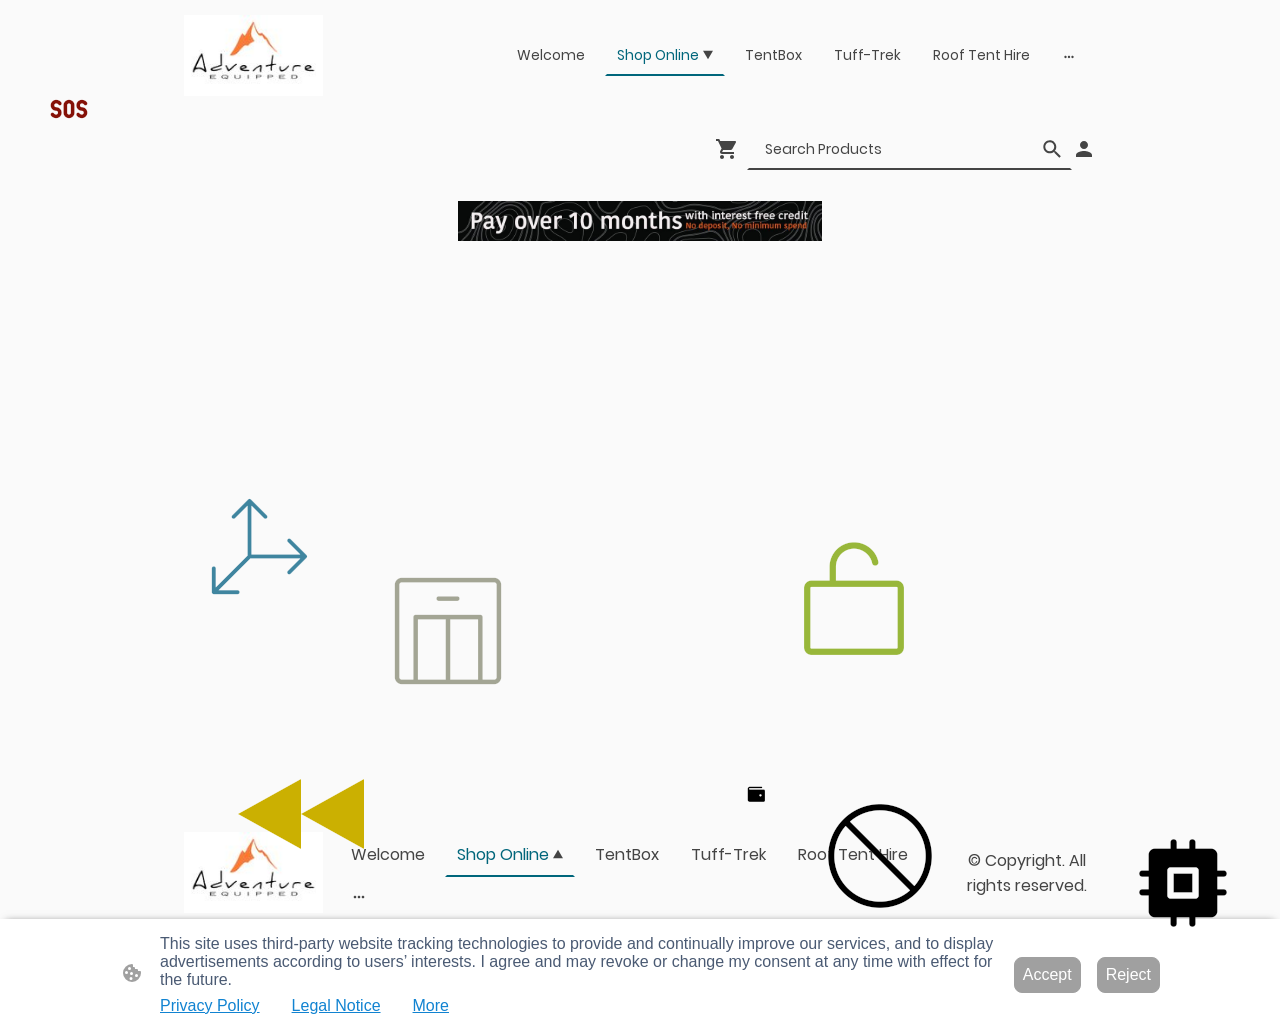  Describe the element at coordinates (301, 814) in the screenshot. I see `skip to previous track` at that location.